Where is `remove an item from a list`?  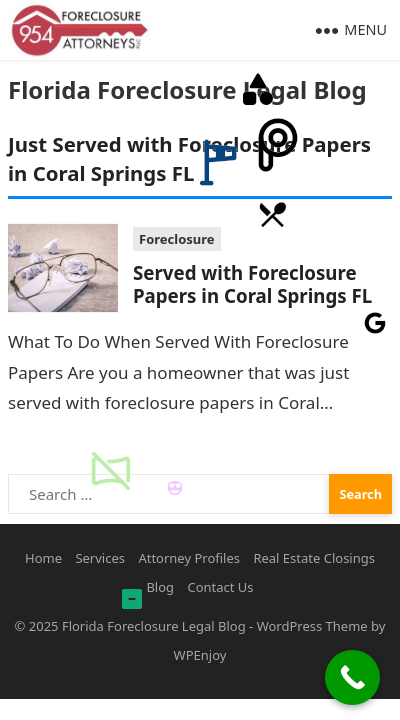 remove an item from a list is located at coordinates (132, 599).